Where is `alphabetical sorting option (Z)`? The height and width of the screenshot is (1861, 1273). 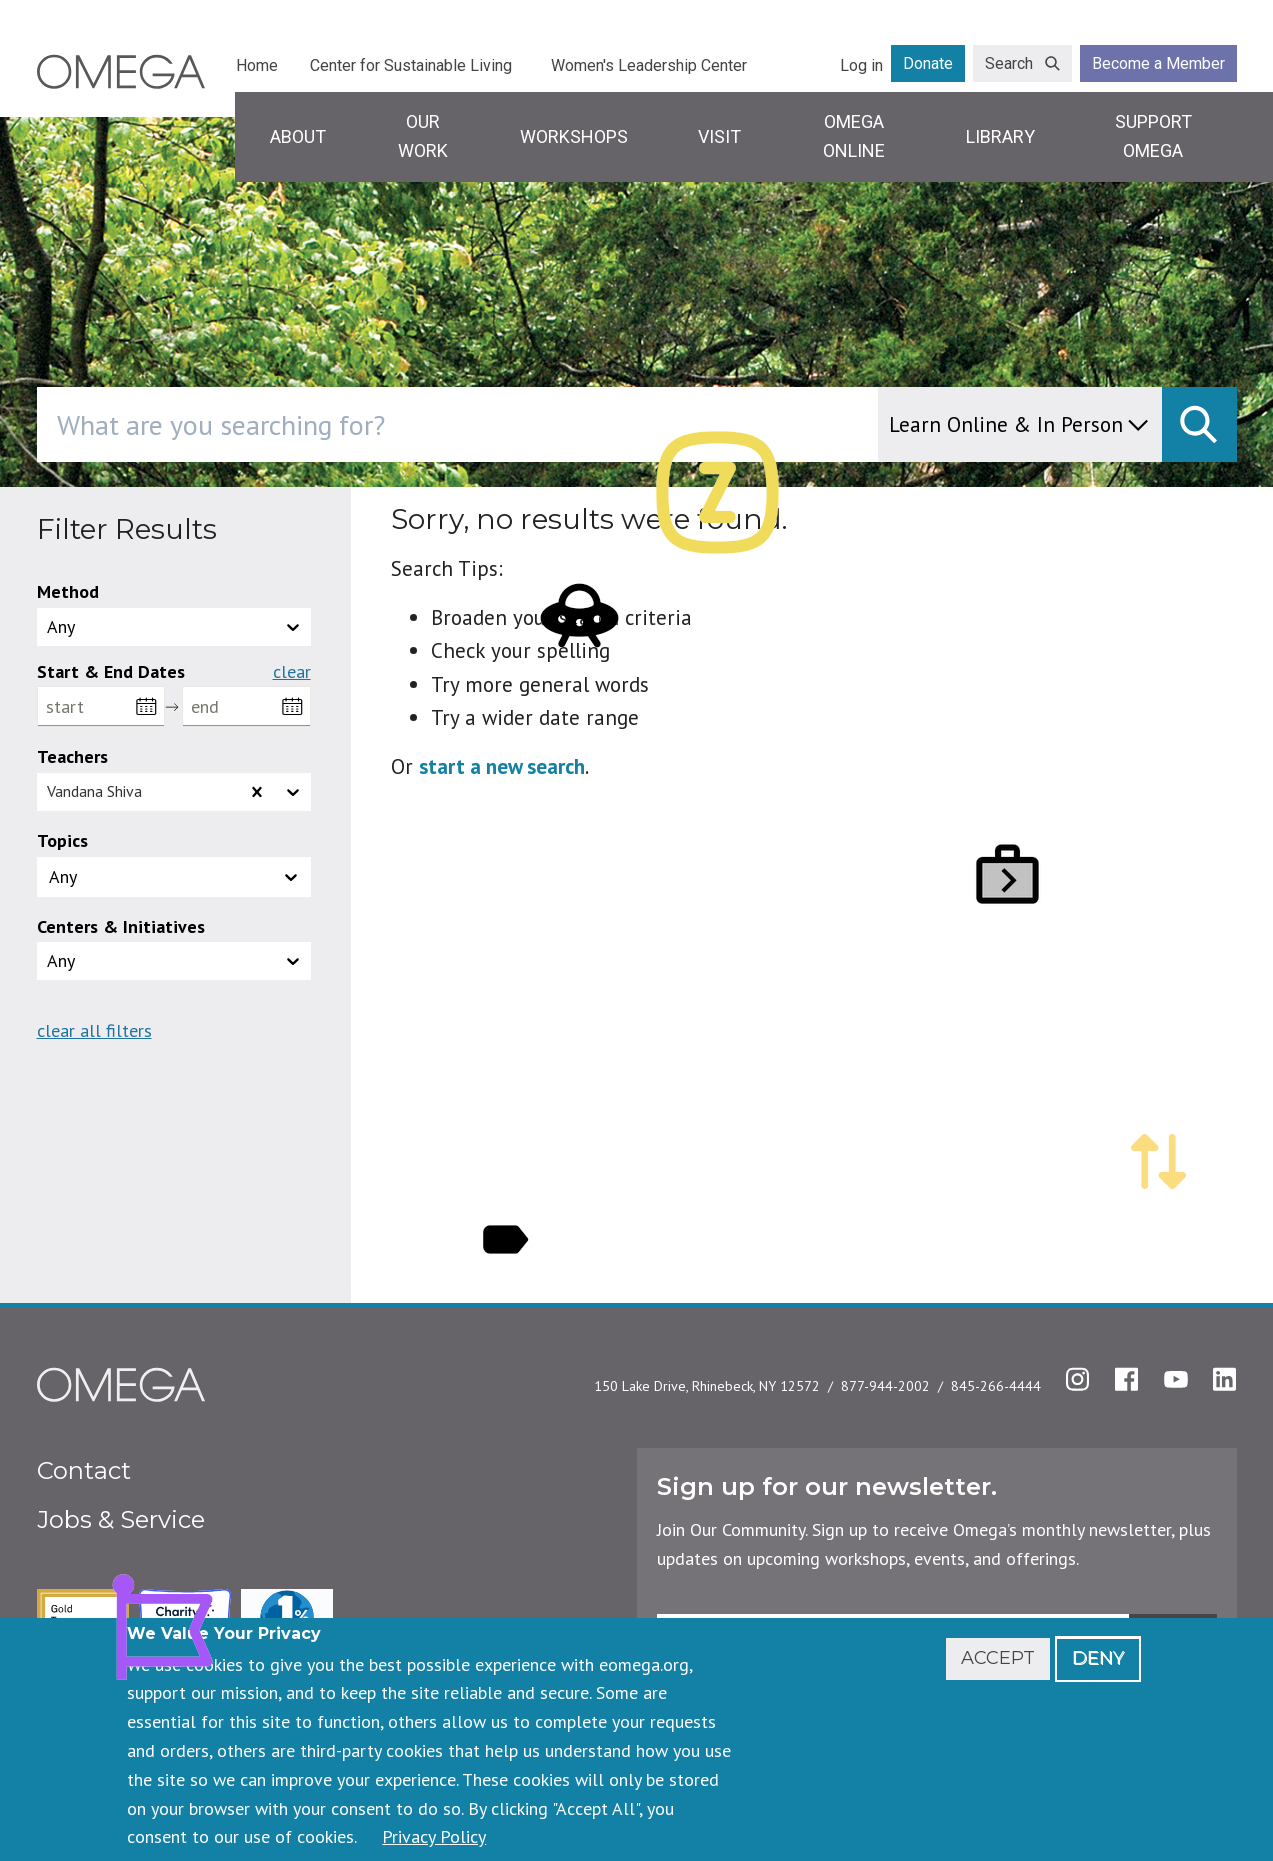 alphabetical sorting option (Z) is located at coordinates (717, 492).